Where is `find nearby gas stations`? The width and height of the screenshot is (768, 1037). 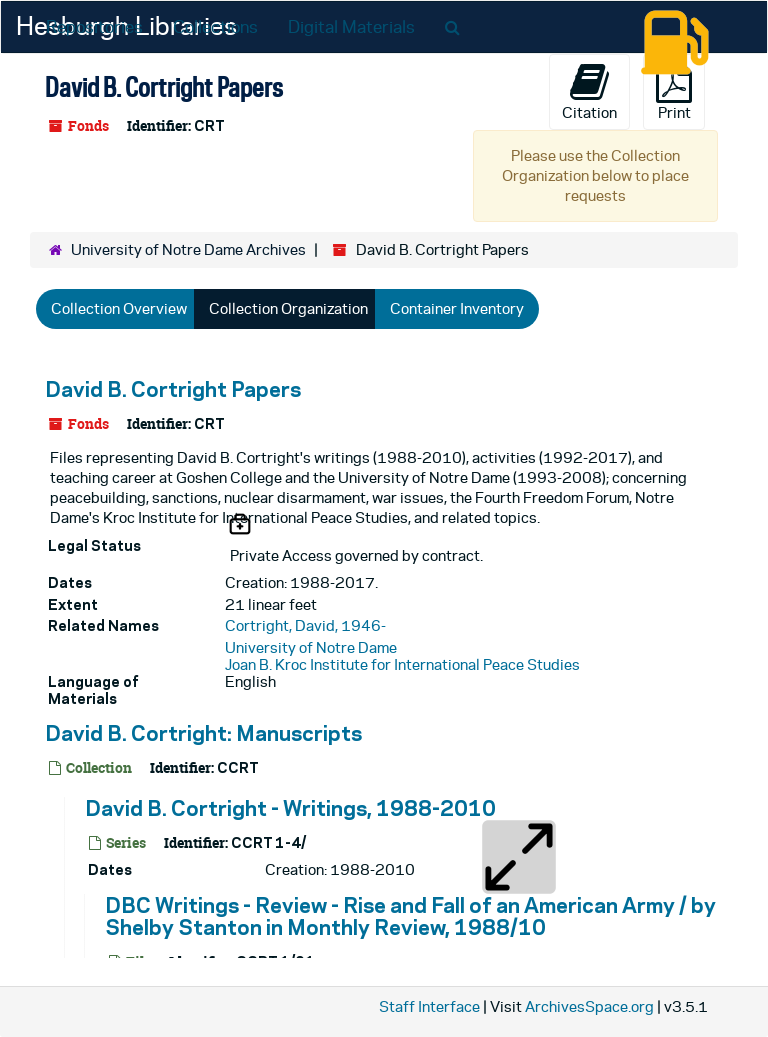 find nearby gas stations is located at coordinates (676, 42).